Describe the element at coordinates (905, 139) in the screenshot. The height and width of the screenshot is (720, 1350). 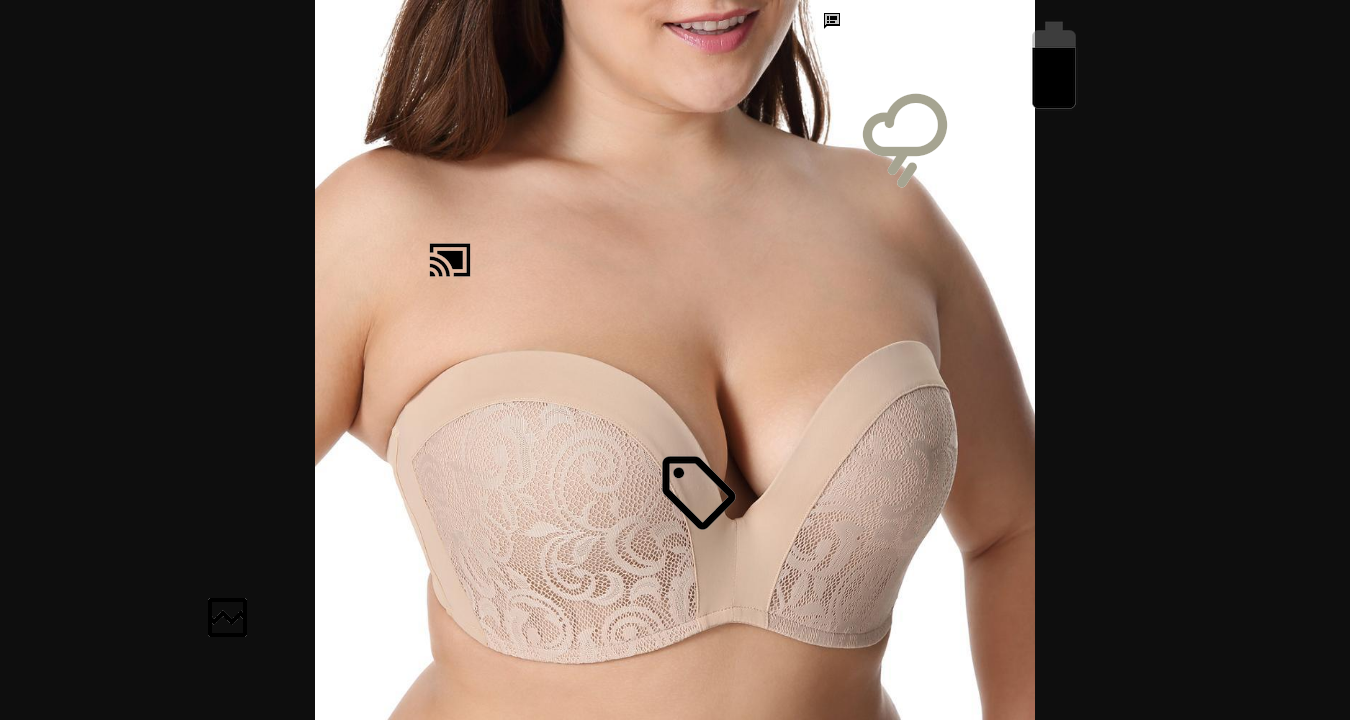
I see `indicates rainy weather conditions` at that location.